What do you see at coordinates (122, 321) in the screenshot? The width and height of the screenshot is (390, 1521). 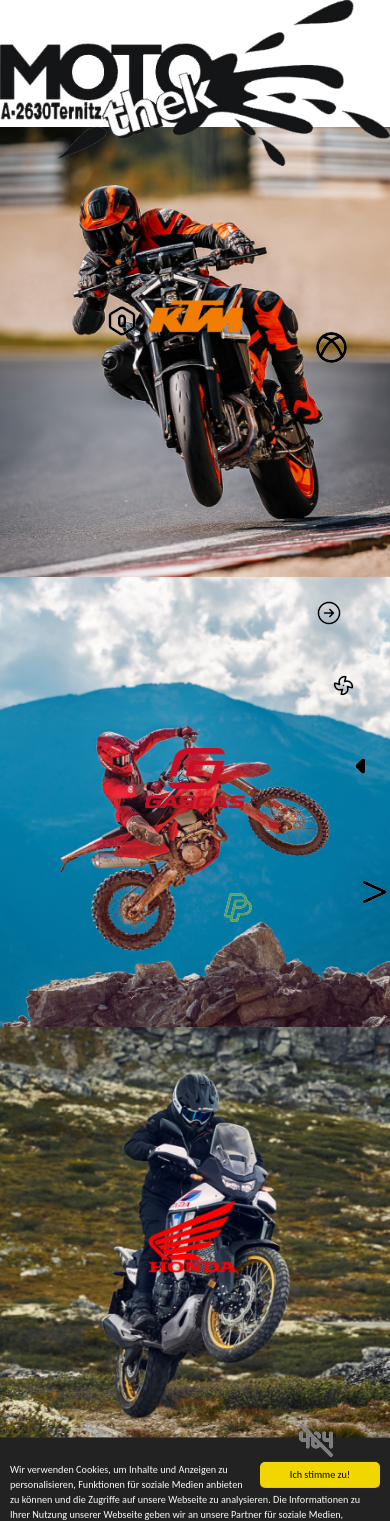 I see `indicates a Q-labeled category or section` at bounding box center [122, 321].